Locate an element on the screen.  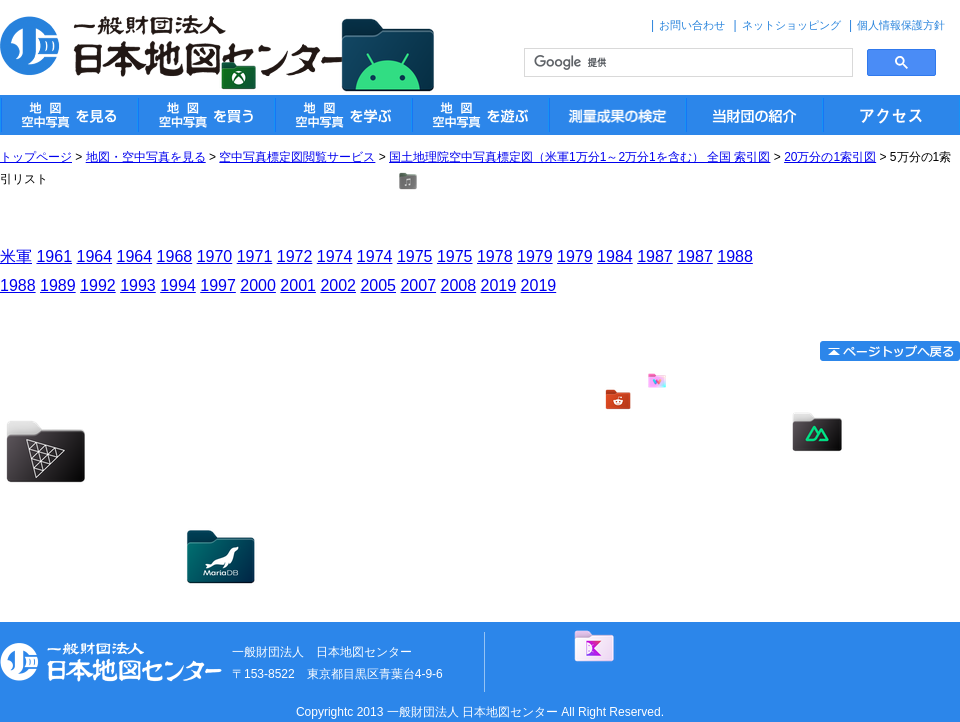
folder containing three.js project files is located at coordinates (45, 453).